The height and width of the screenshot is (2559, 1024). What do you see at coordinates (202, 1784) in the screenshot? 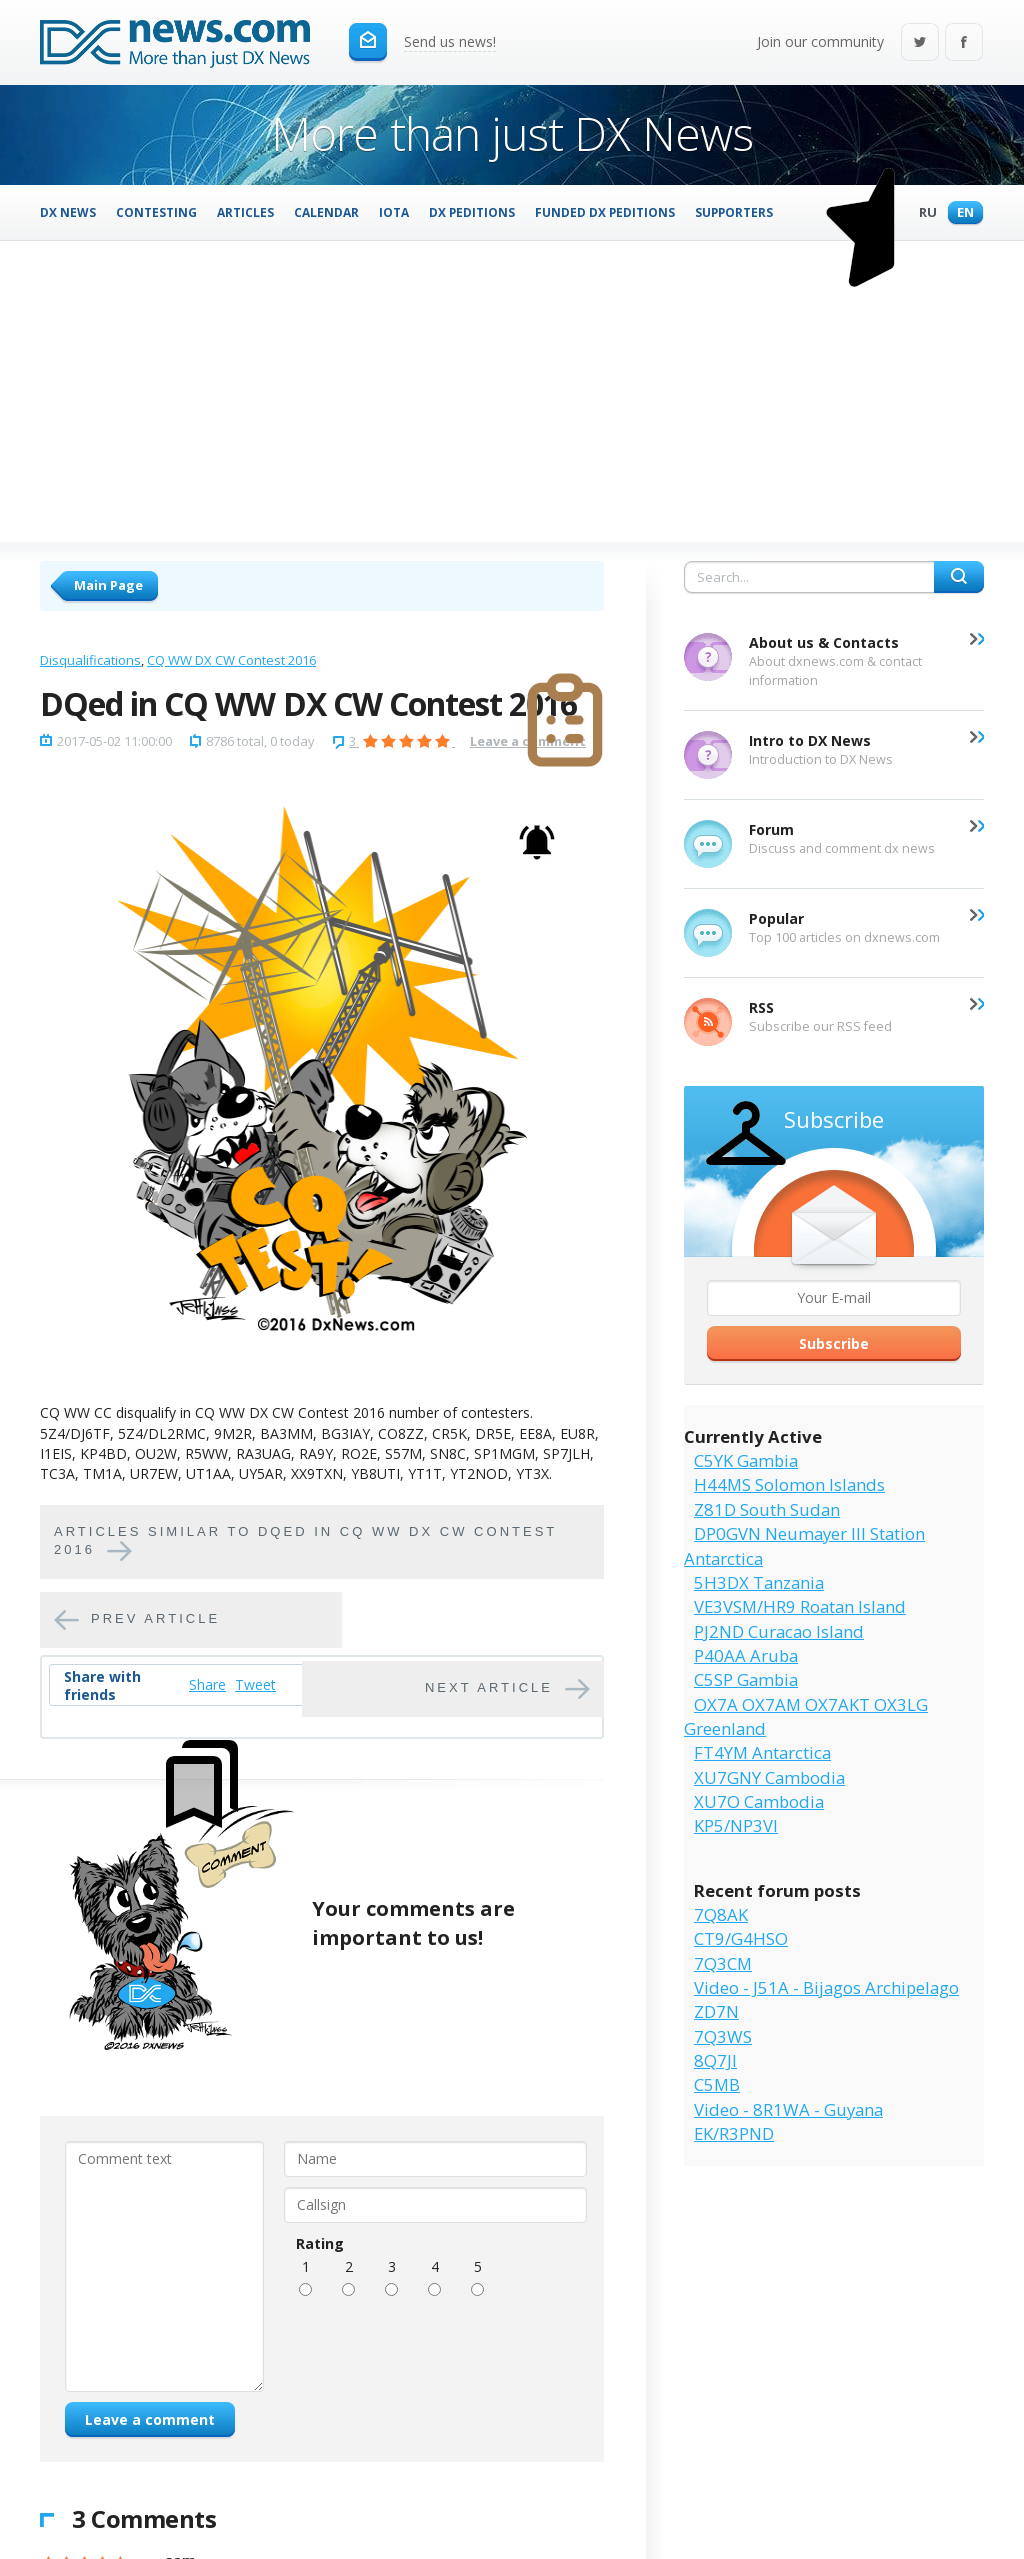
I see `view your saved bookmarks` at bounding box center [202, 1784].